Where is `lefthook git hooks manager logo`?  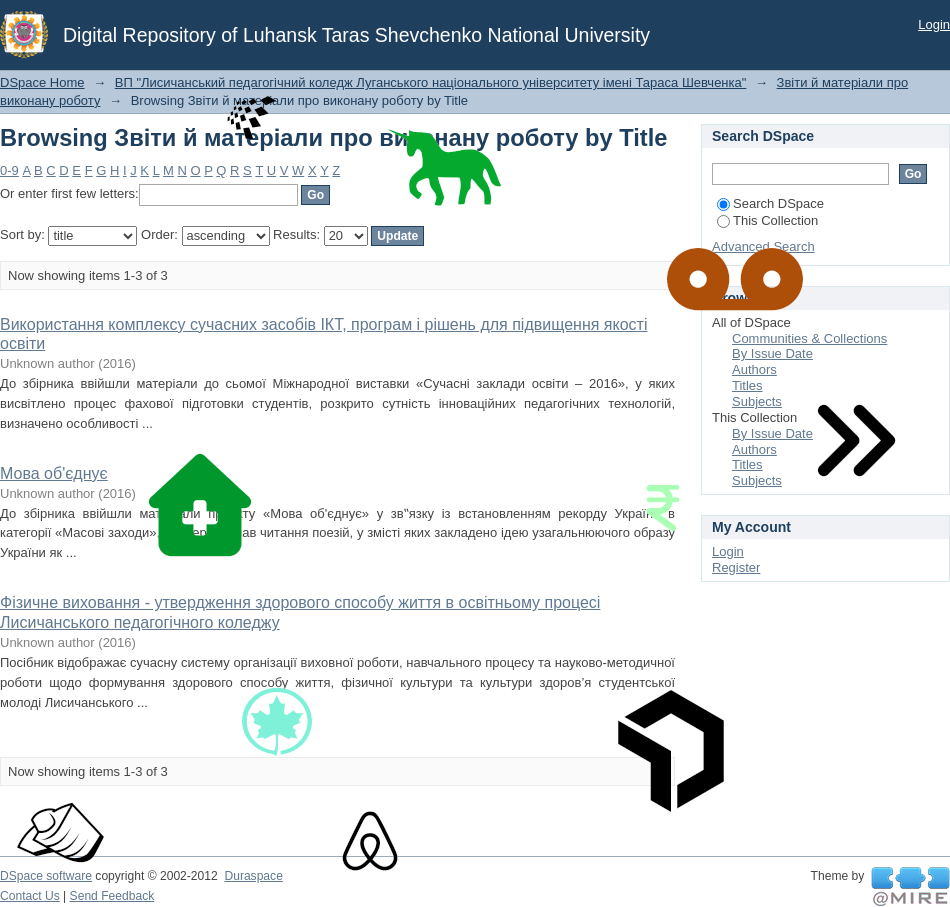 lefthook git hooks manager logo is located at coordinates (60, 832).